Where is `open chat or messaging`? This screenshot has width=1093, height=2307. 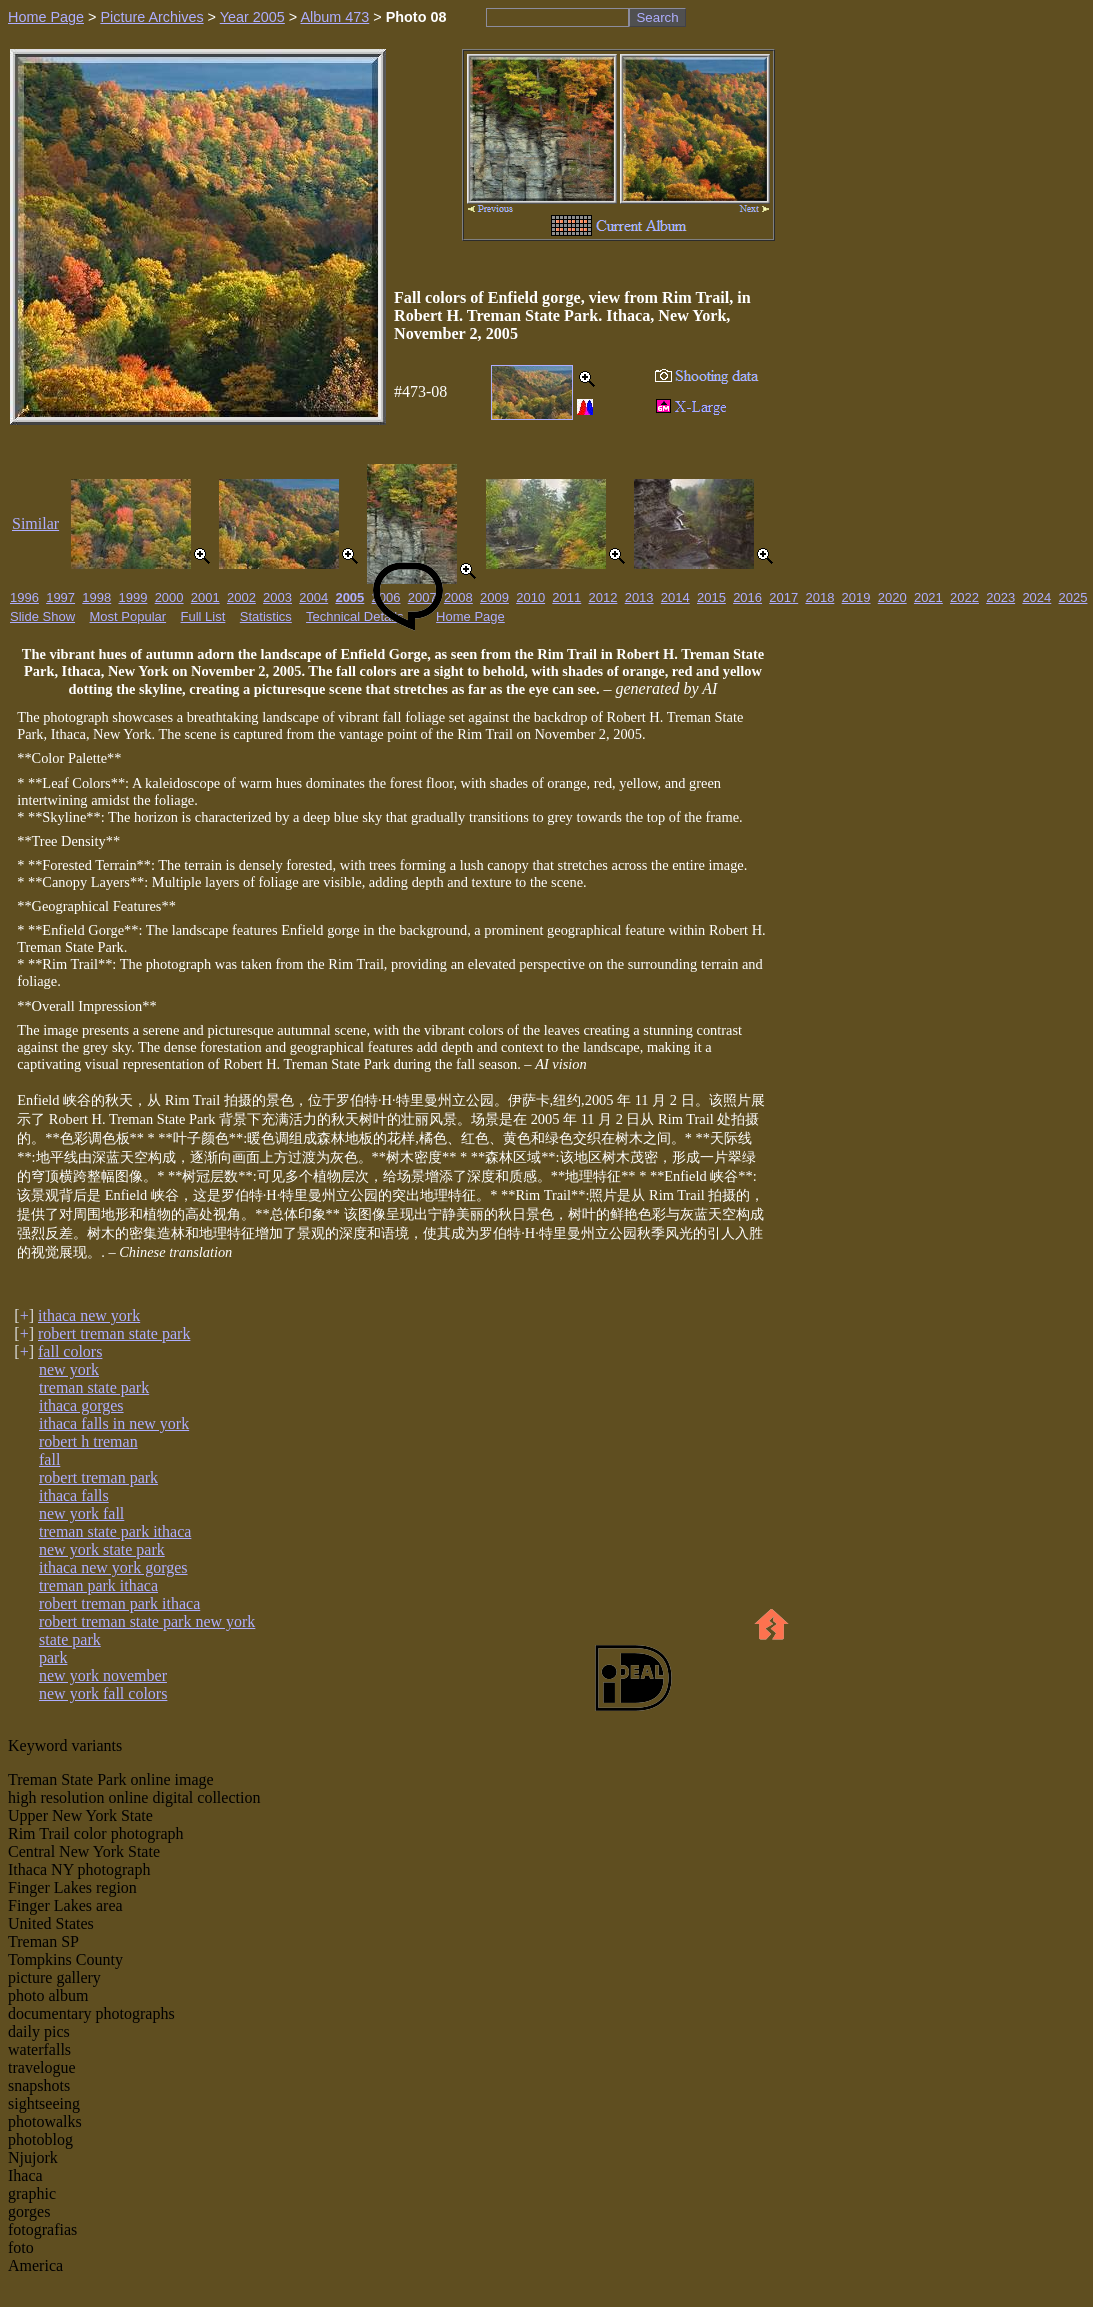
open chat or messaging is located at coordinates (408, 594).